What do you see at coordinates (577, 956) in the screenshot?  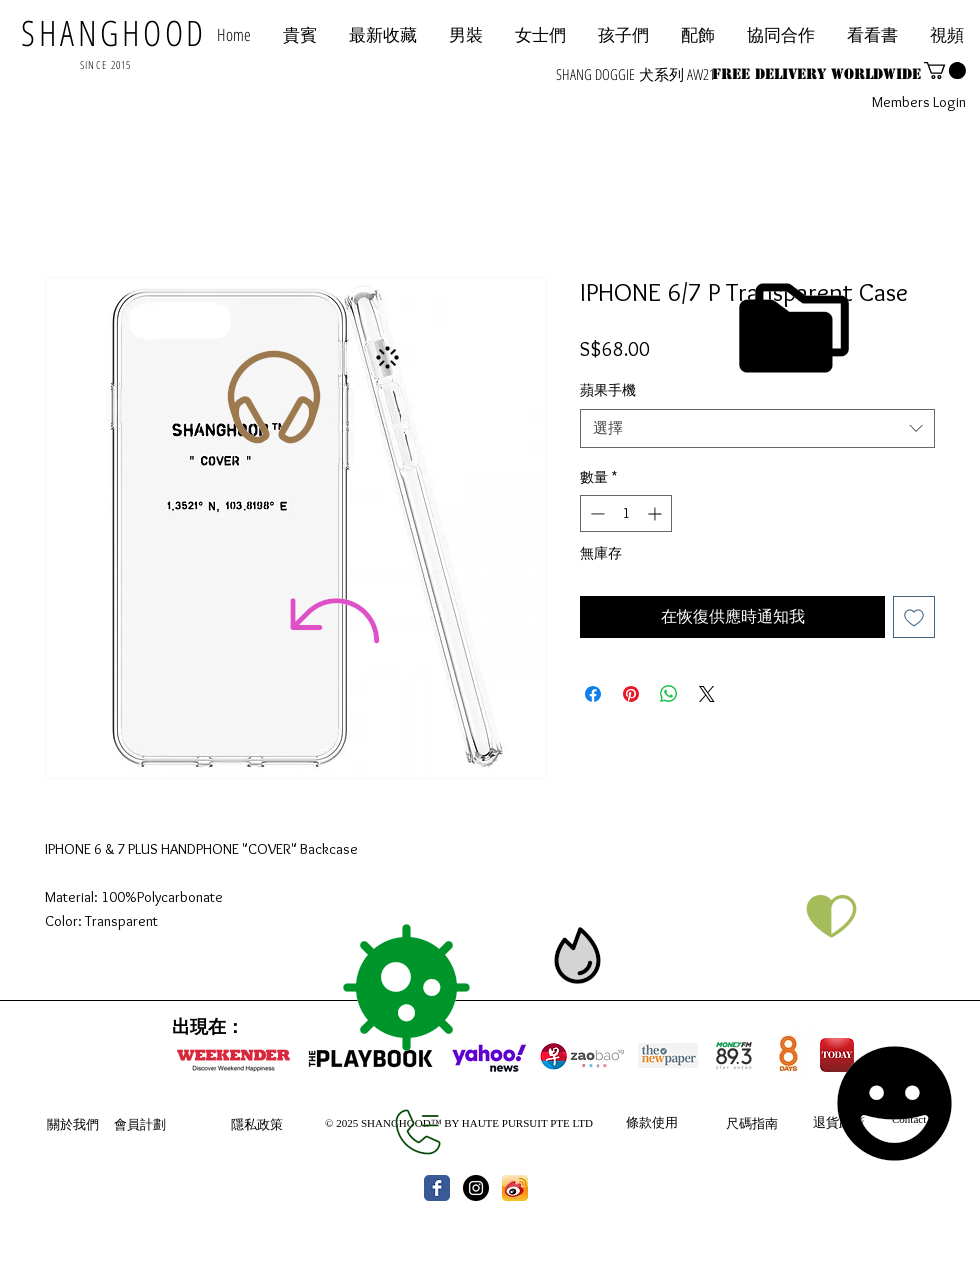 I see `indicates trending or hot content` at bounding box center [577, 956].